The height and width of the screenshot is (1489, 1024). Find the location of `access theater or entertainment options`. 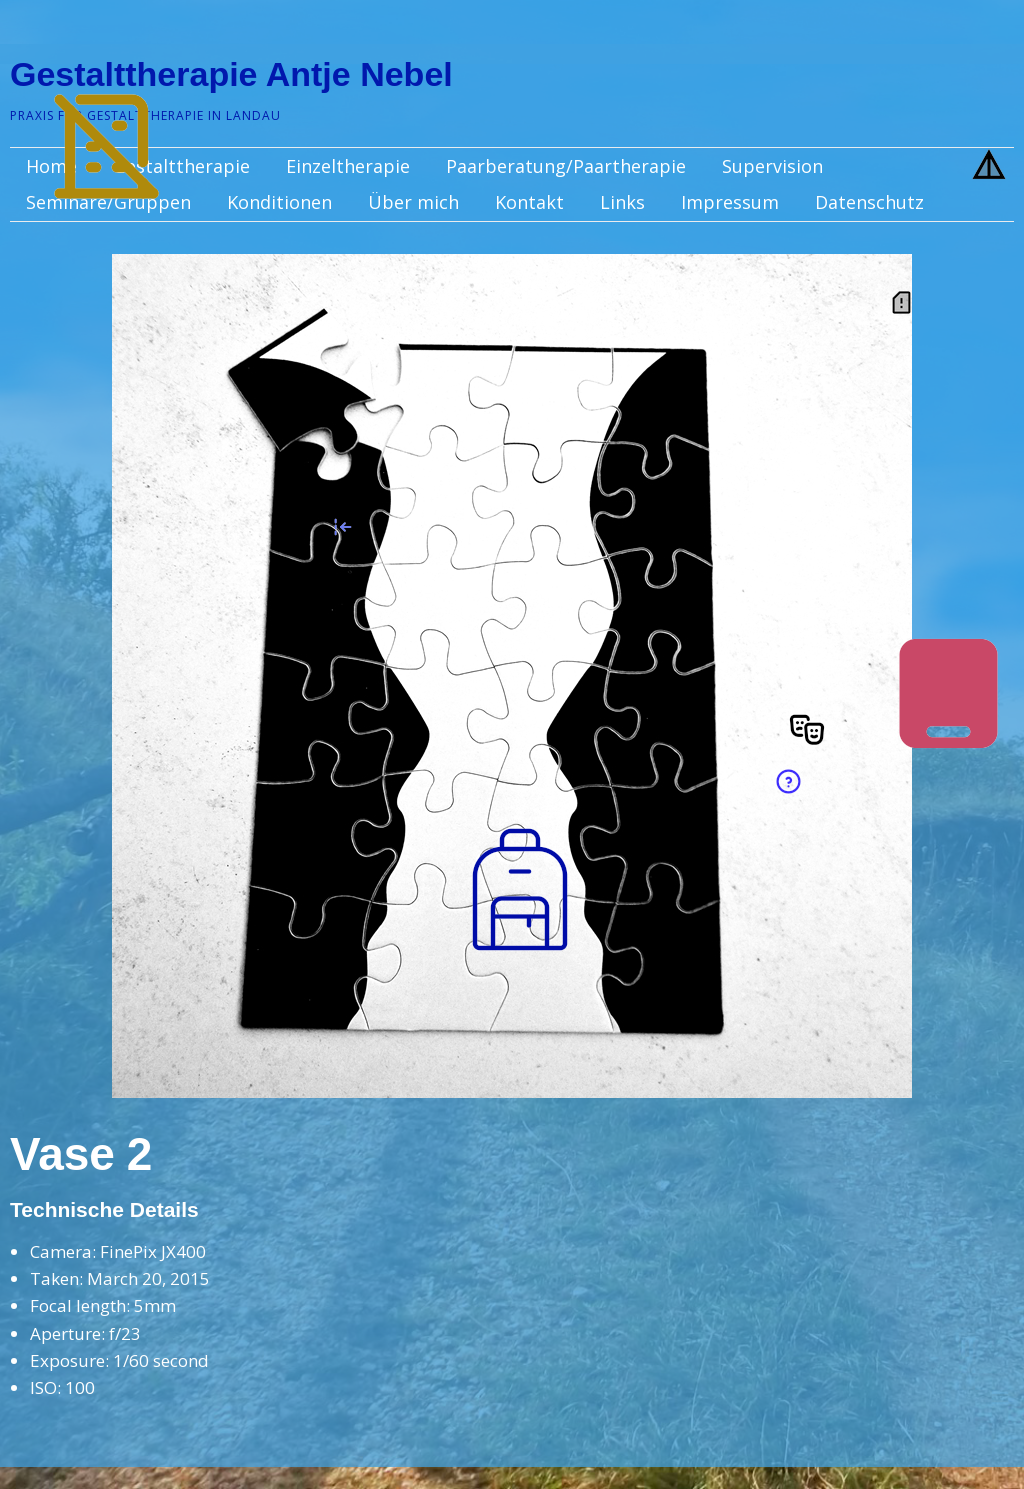

access theater or entertainment options is located at coordinates (807, 729).